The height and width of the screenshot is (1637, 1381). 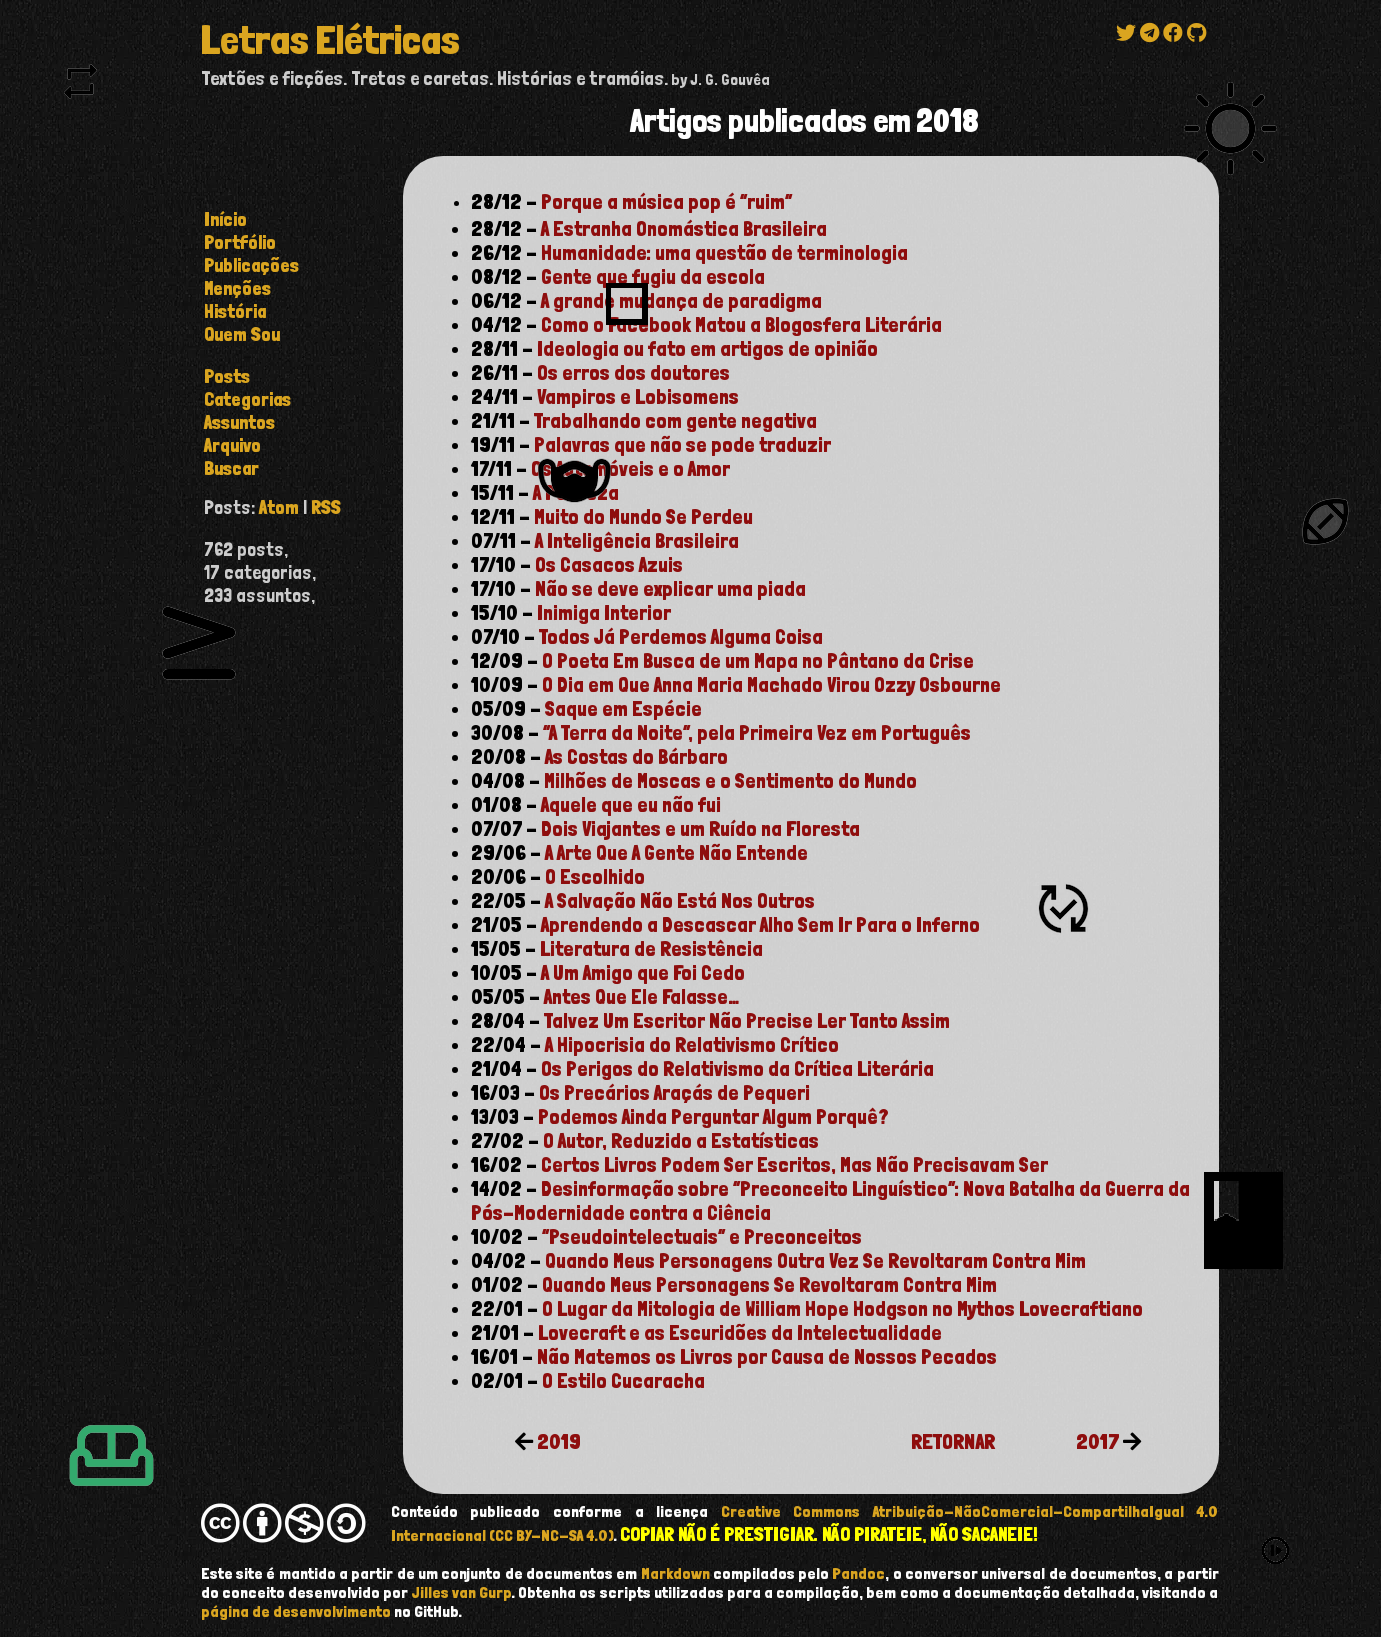 What do you see at coordinates (626, 303) in the screenshot?
I see `crop image to square aspect ratio` at bounding box center [626, 303].